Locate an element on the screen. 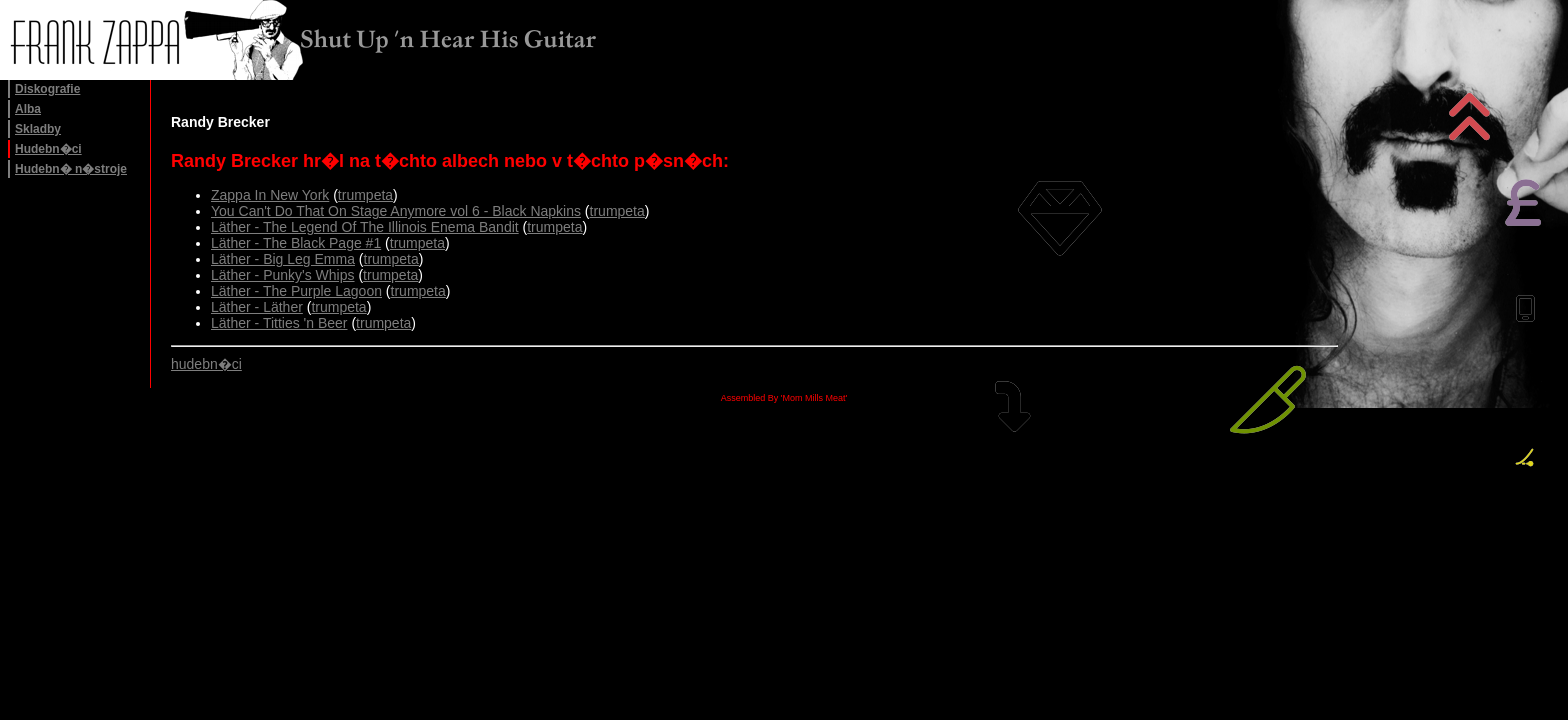 The height and width of the screenshot is (720, 1568). adjust ease-in animation curve is located at coordinates (1524, 457).